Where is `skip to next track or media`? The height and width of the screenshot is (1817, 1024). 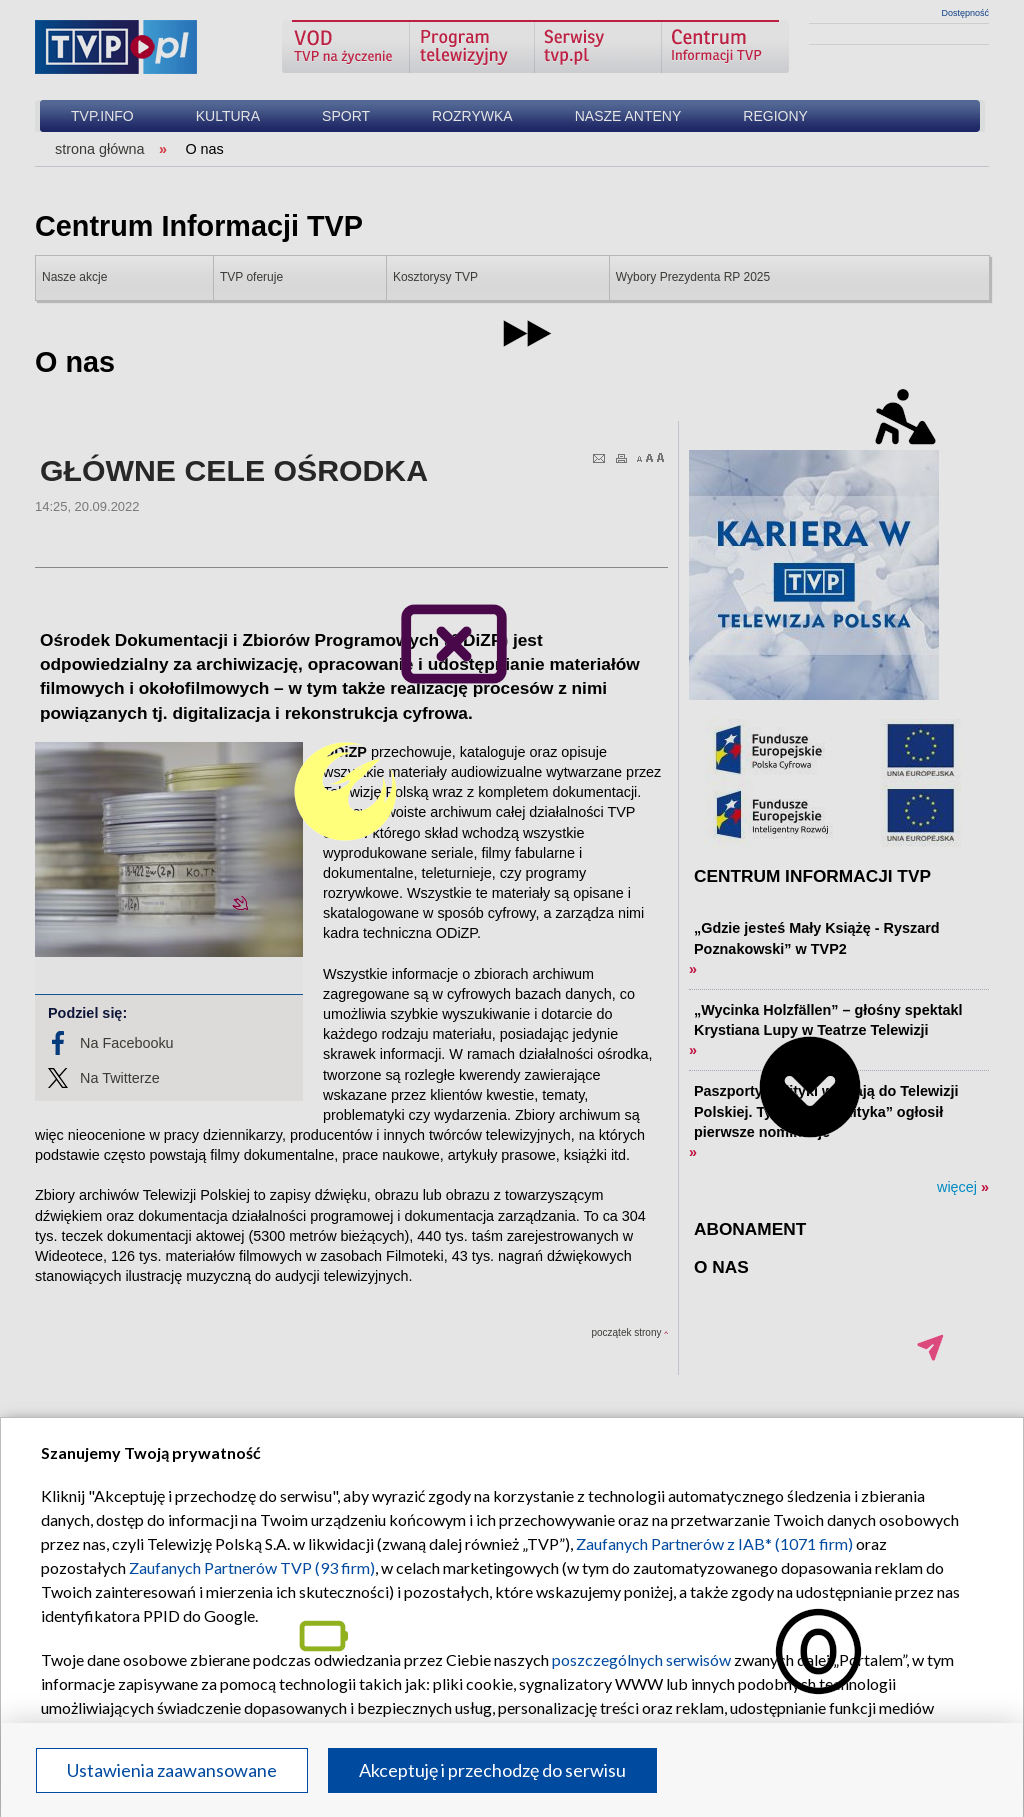 skip to next track or media is located at coordinates (527, 333).